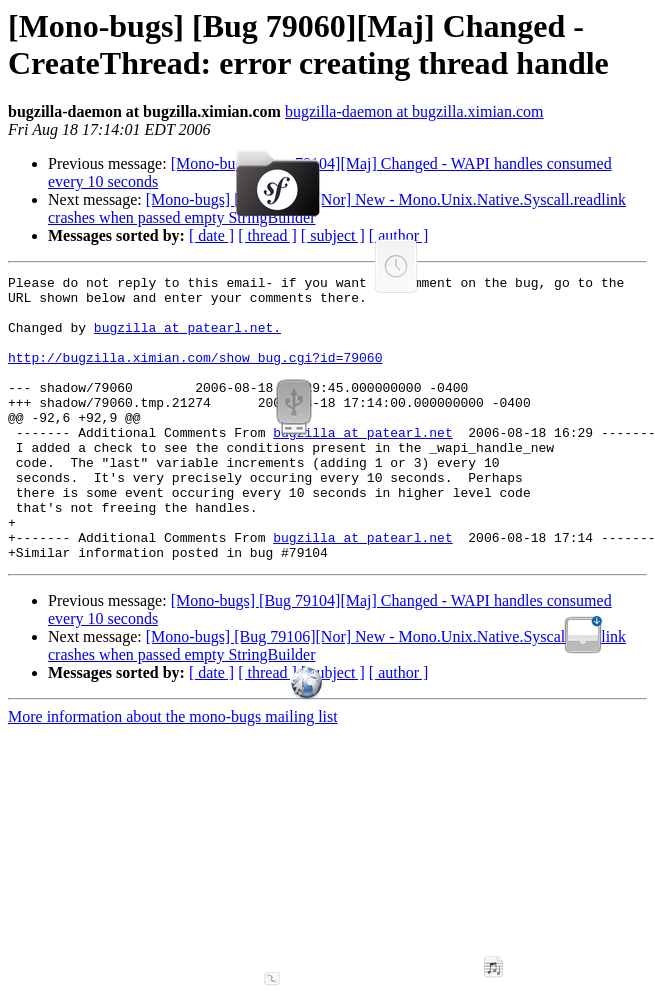 Image resolution: width=655 pixels, height=991 pixels. Describe the element at coordinates (307, 683) in the screenshot. I see `open web browser` at that location.